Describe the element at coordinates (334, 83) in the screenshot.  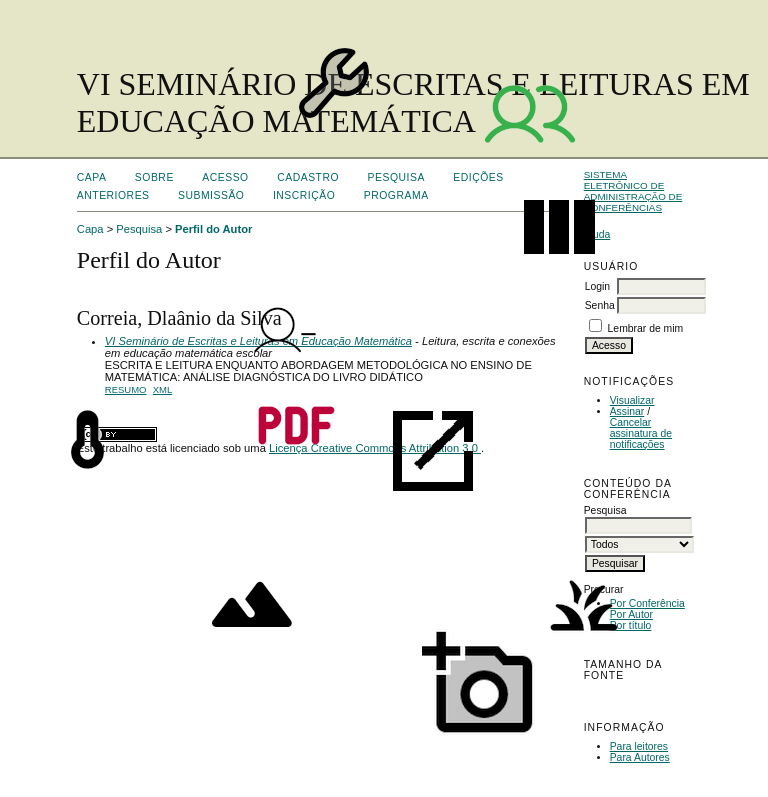
I see `access settings or configuration options` at that location.